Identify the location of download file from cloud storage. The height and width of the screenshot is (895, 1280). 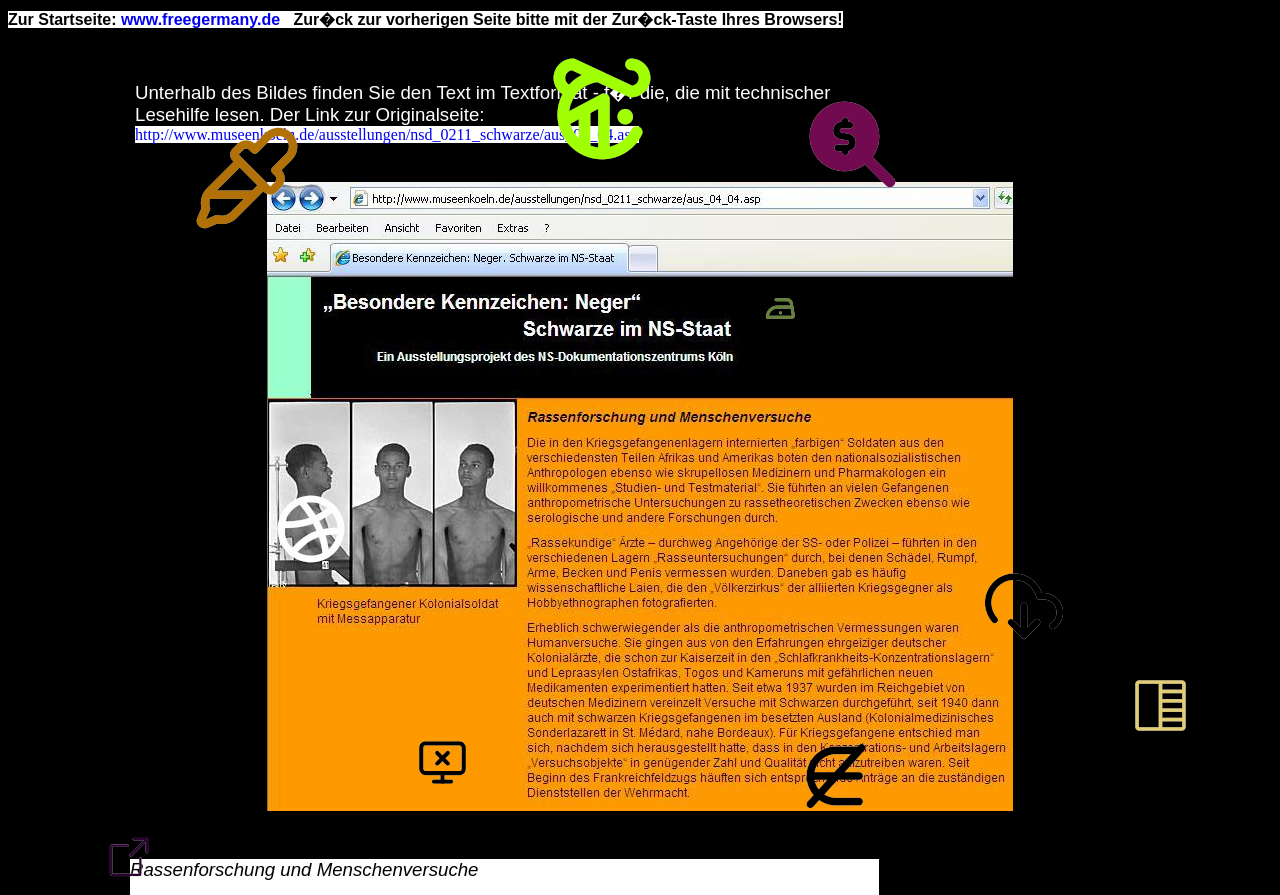
(1024, 606).